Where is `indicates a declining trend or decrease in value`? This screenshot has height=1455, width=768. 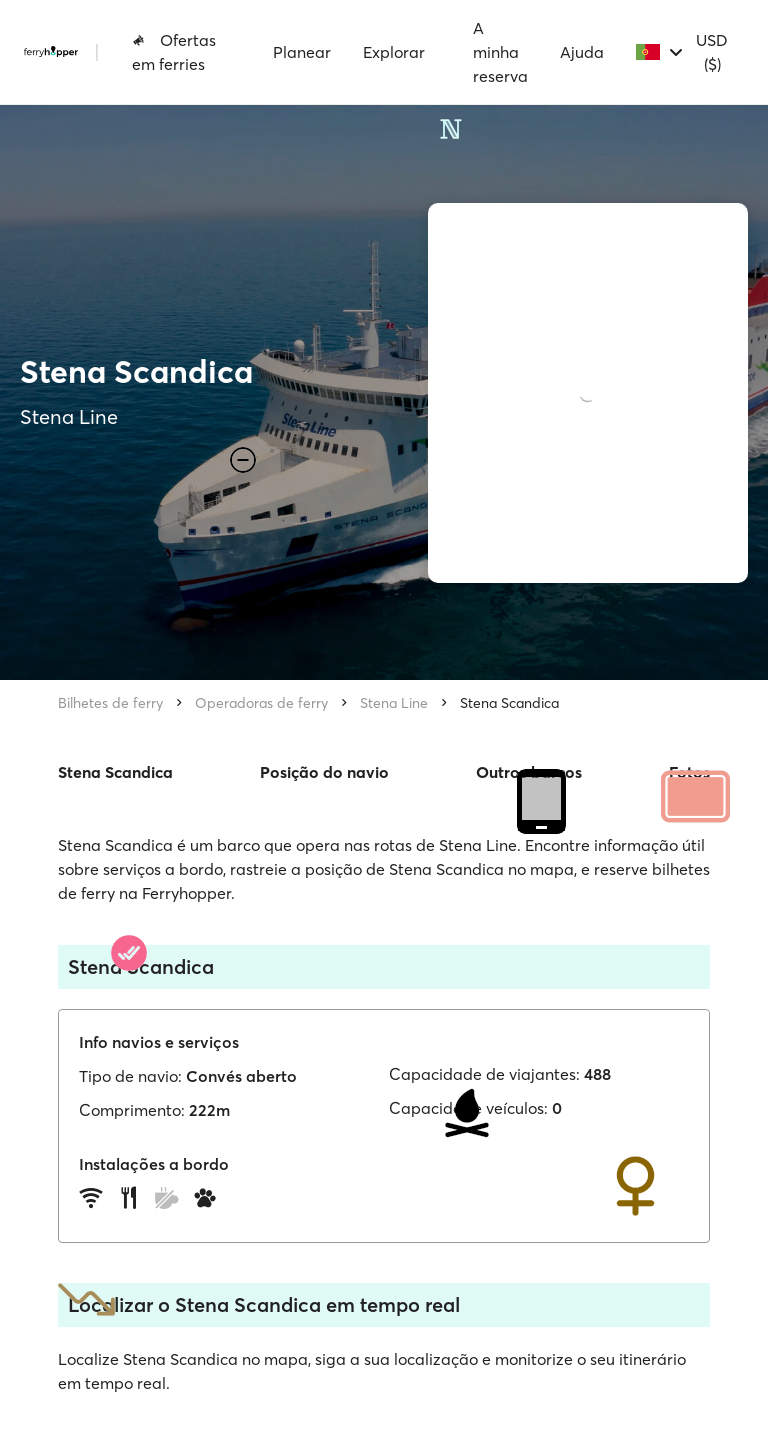 indicates a declining trend or decrease in value is located at coordinates (86, 1299).